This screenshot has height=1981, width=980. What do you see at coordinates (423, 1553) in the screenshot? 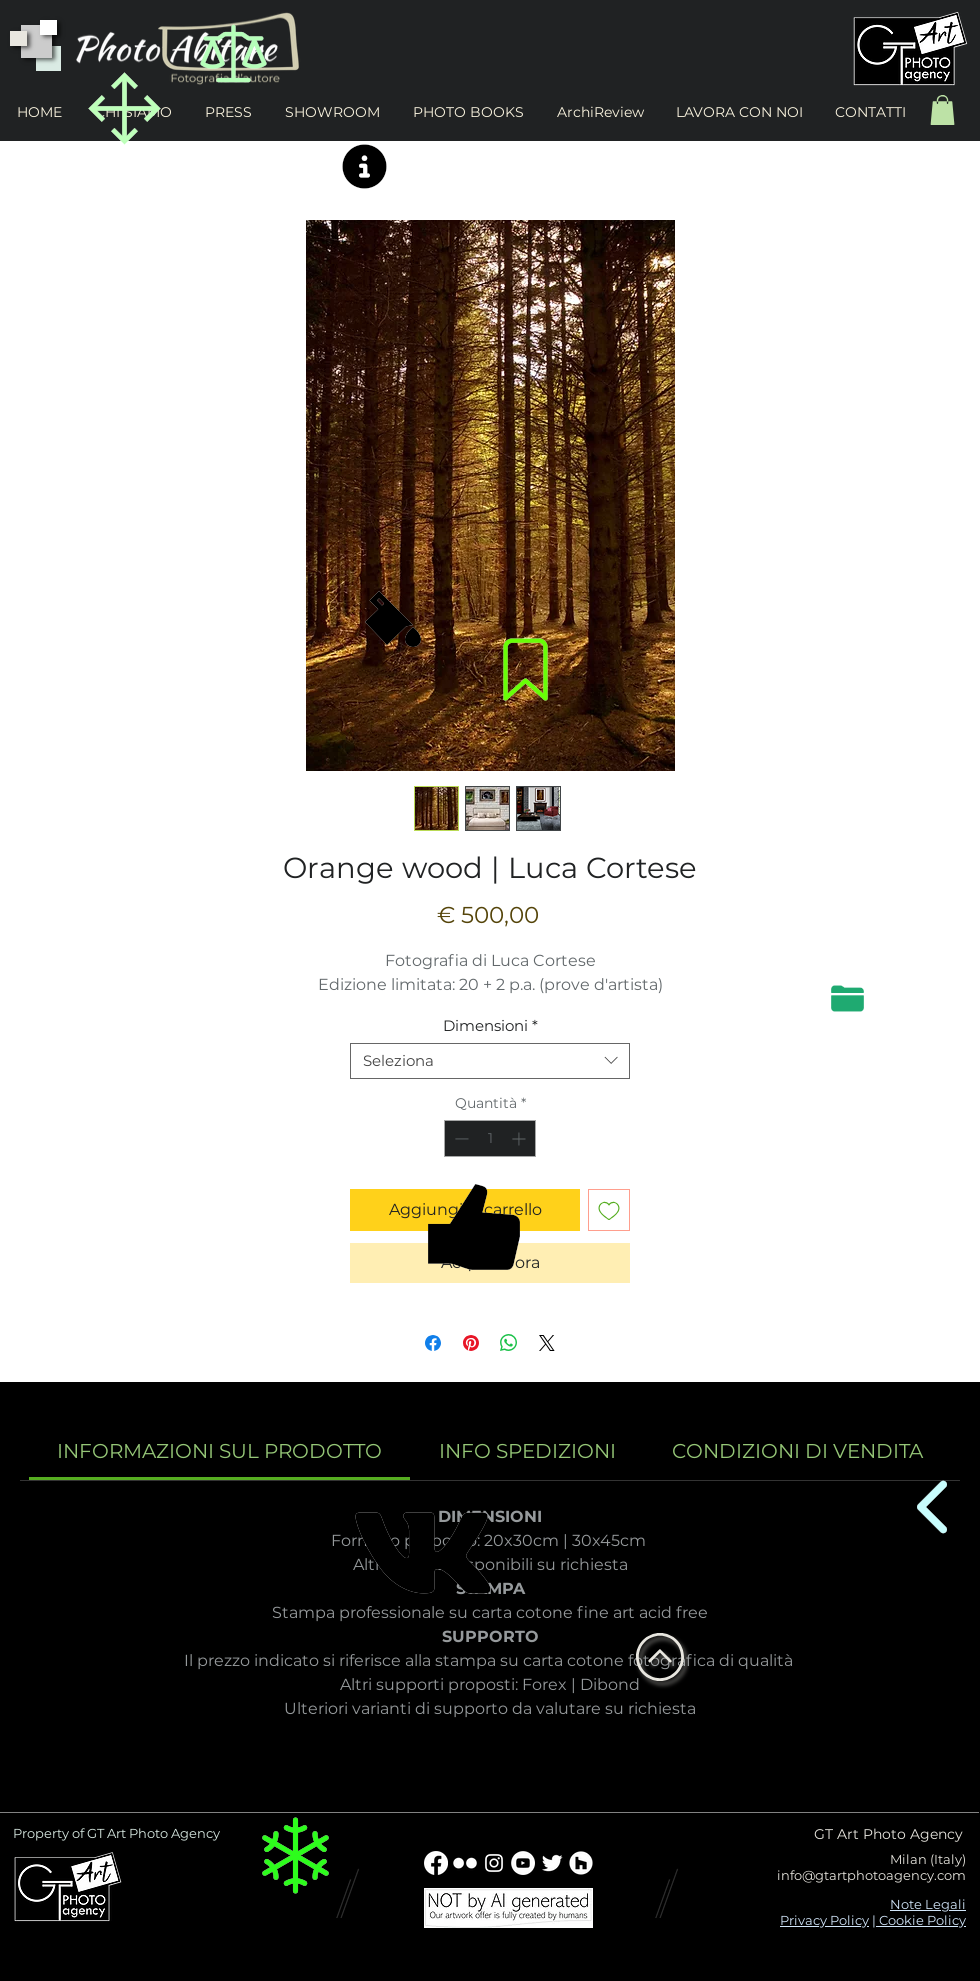
I see `open VK social network` at bounding box center [423, 1553].